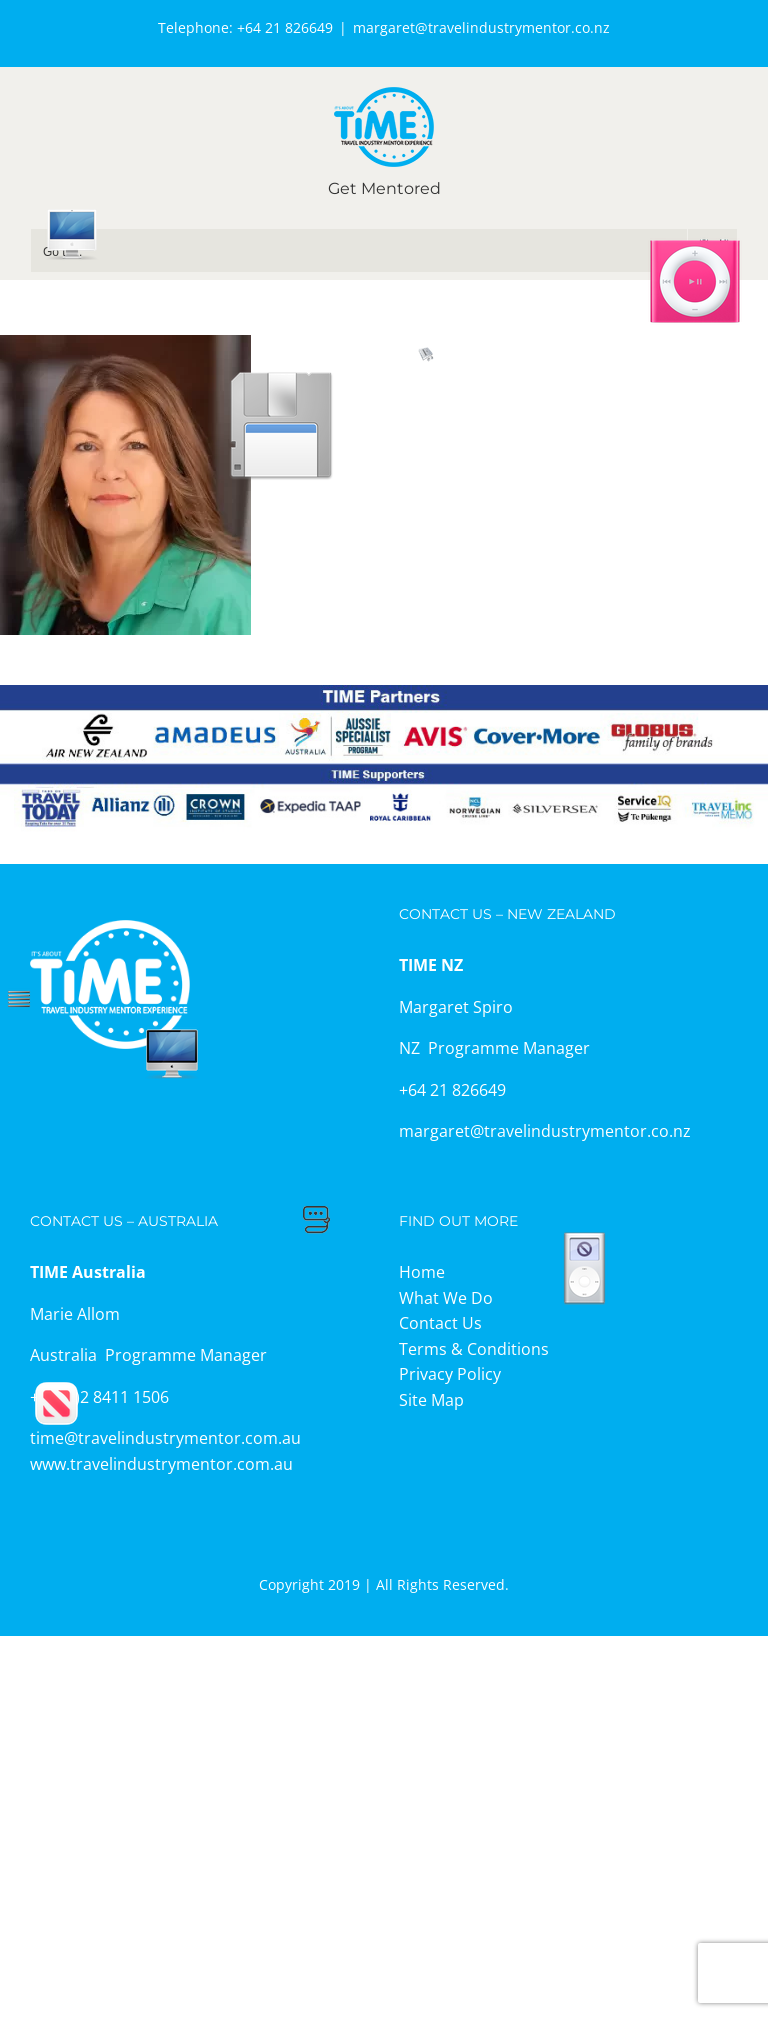 The width and height of the screenshot is (768, 2017). I want to click on font notification or typography-related system alert, so click(426, 354).